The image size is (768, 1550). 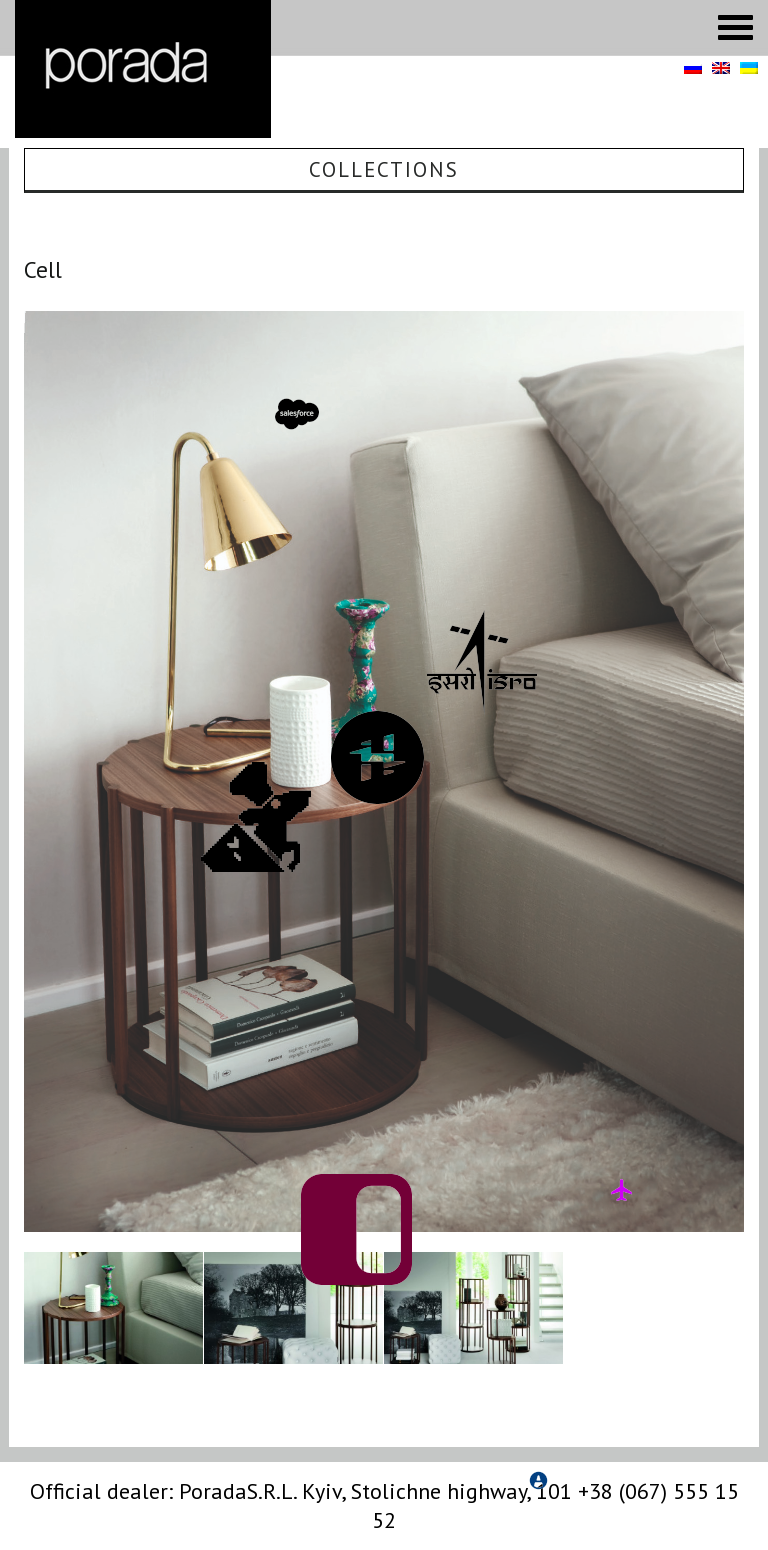 I want to click on enable airplane mode, so click(x=621, y=1190).